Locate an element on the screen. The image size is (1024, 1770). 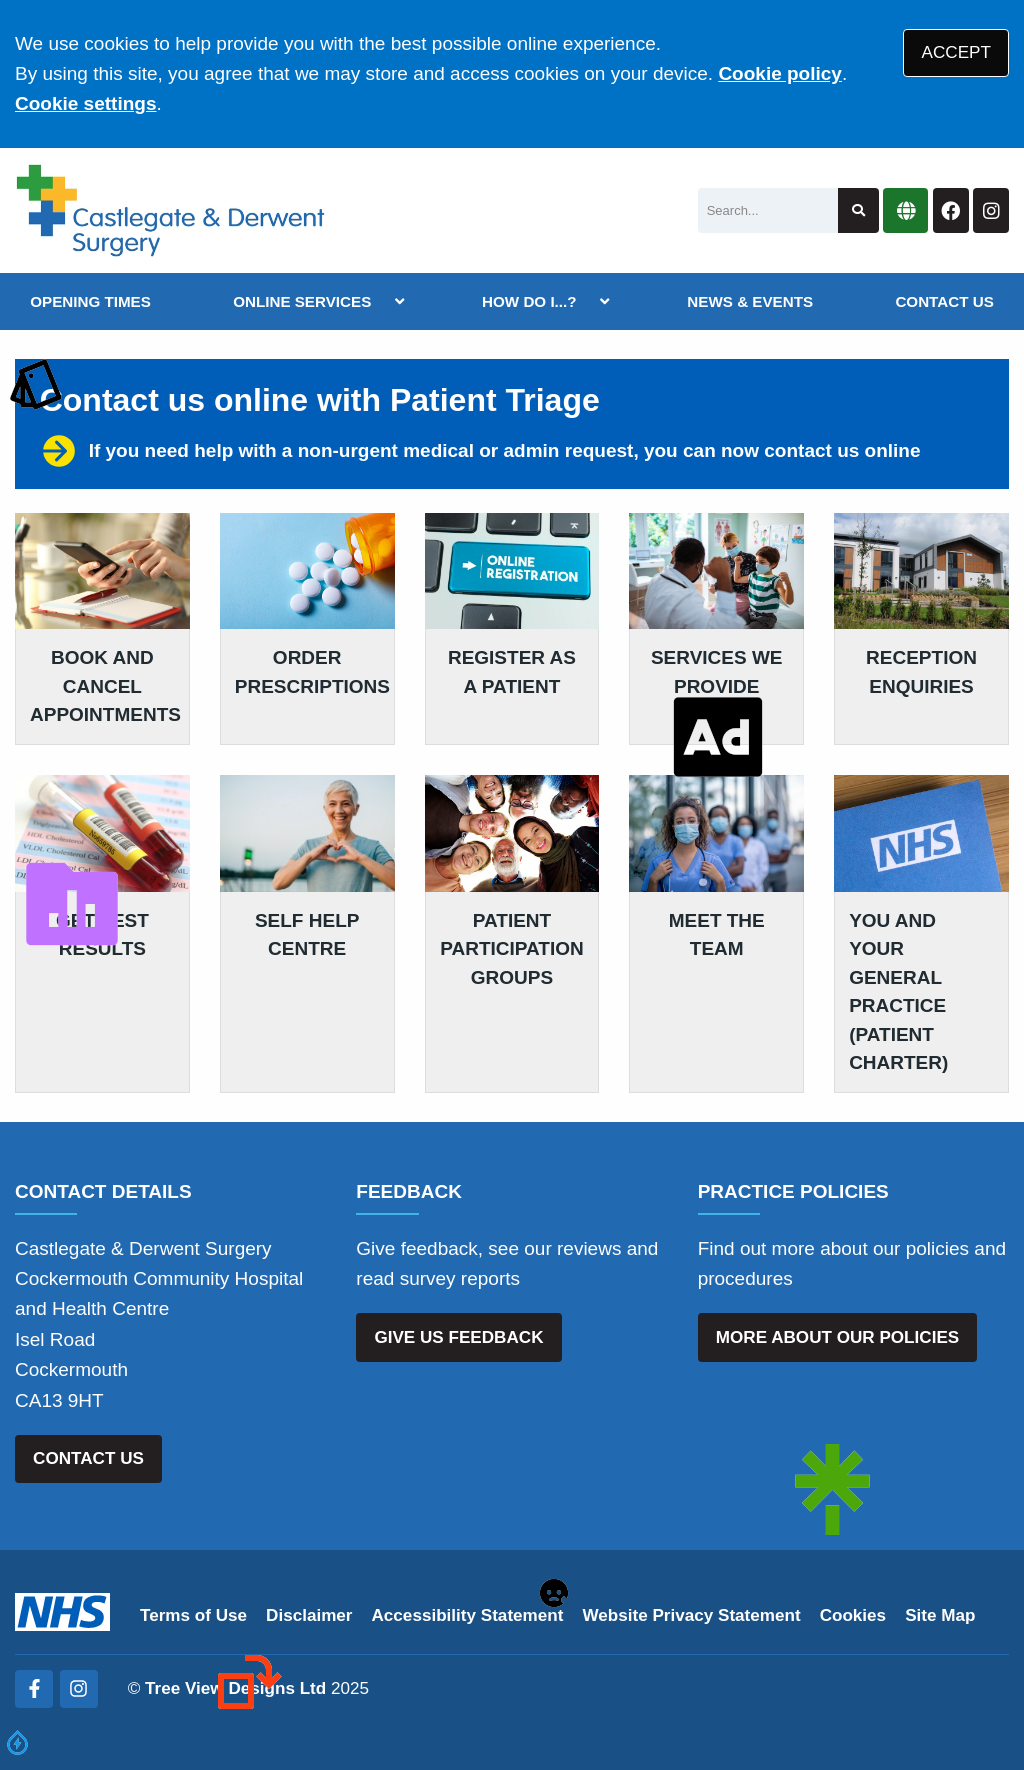
indicates sponsored or promotional content is located at coordinates (718, 737).